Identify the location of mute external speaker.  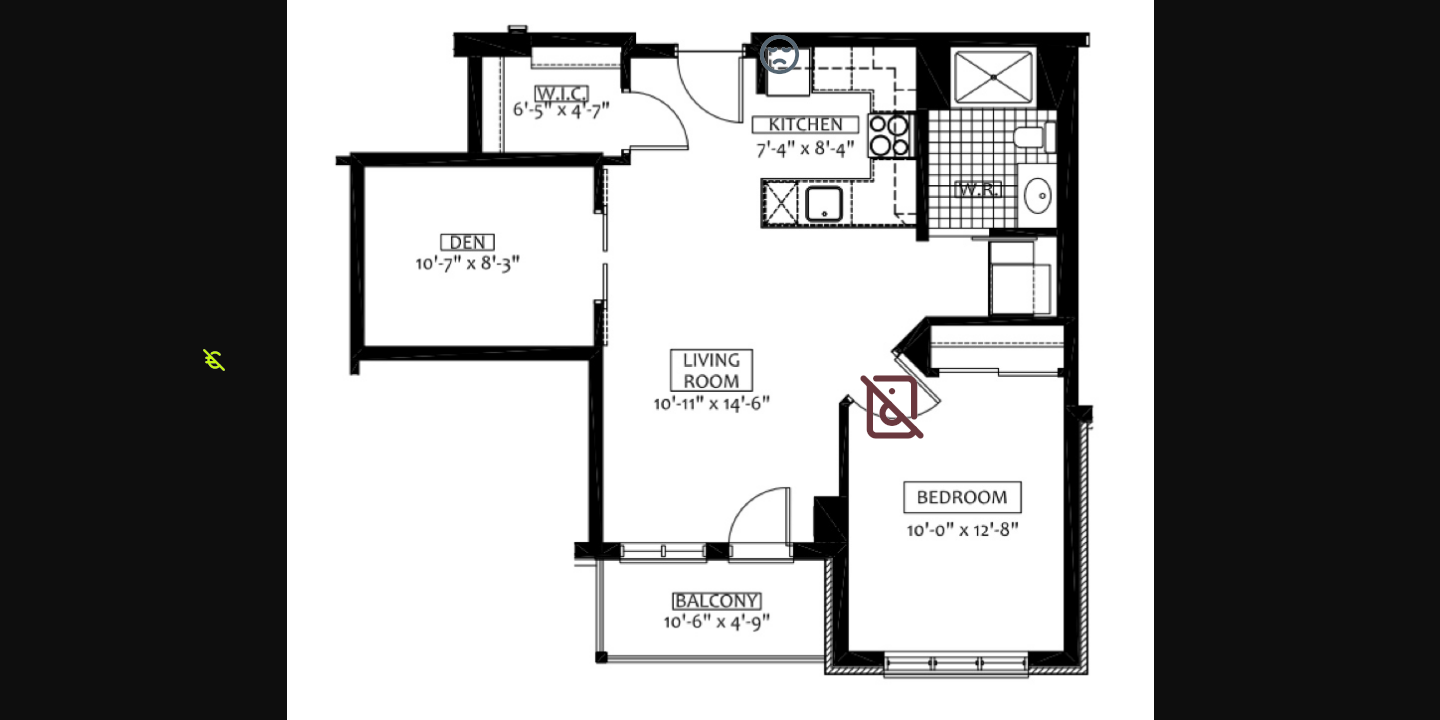
(892, 407).